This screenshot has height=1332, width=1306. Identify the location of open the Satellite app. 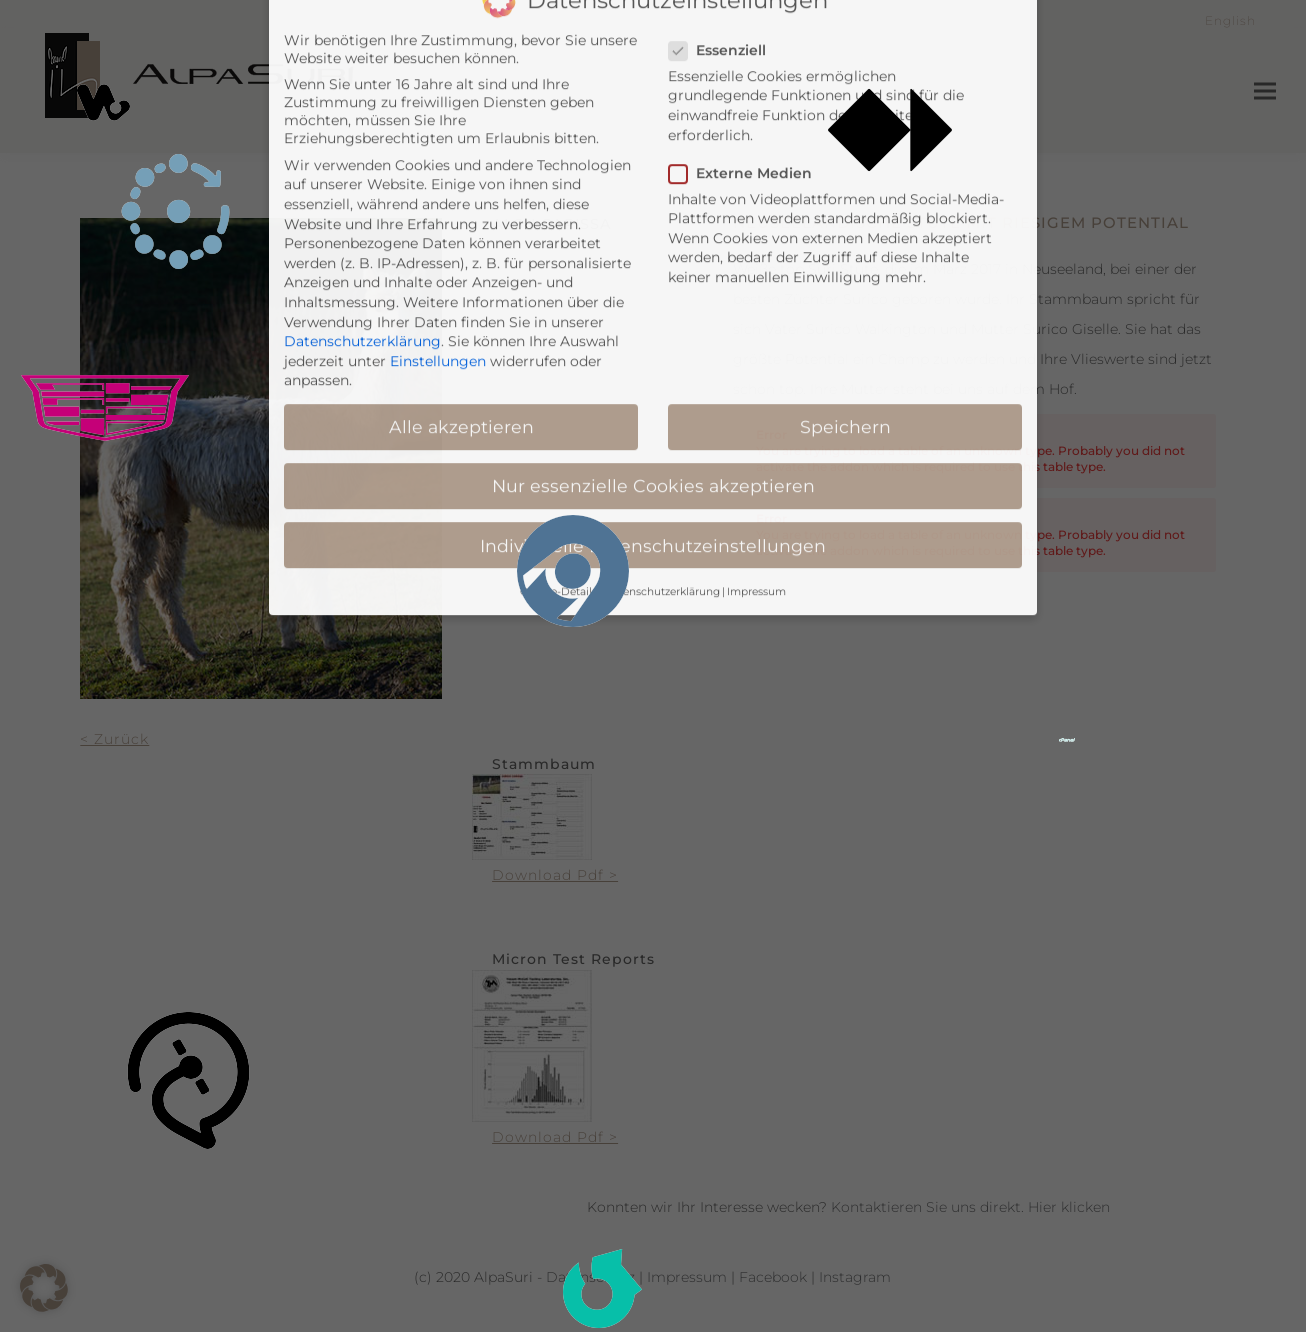
(188, 1080).